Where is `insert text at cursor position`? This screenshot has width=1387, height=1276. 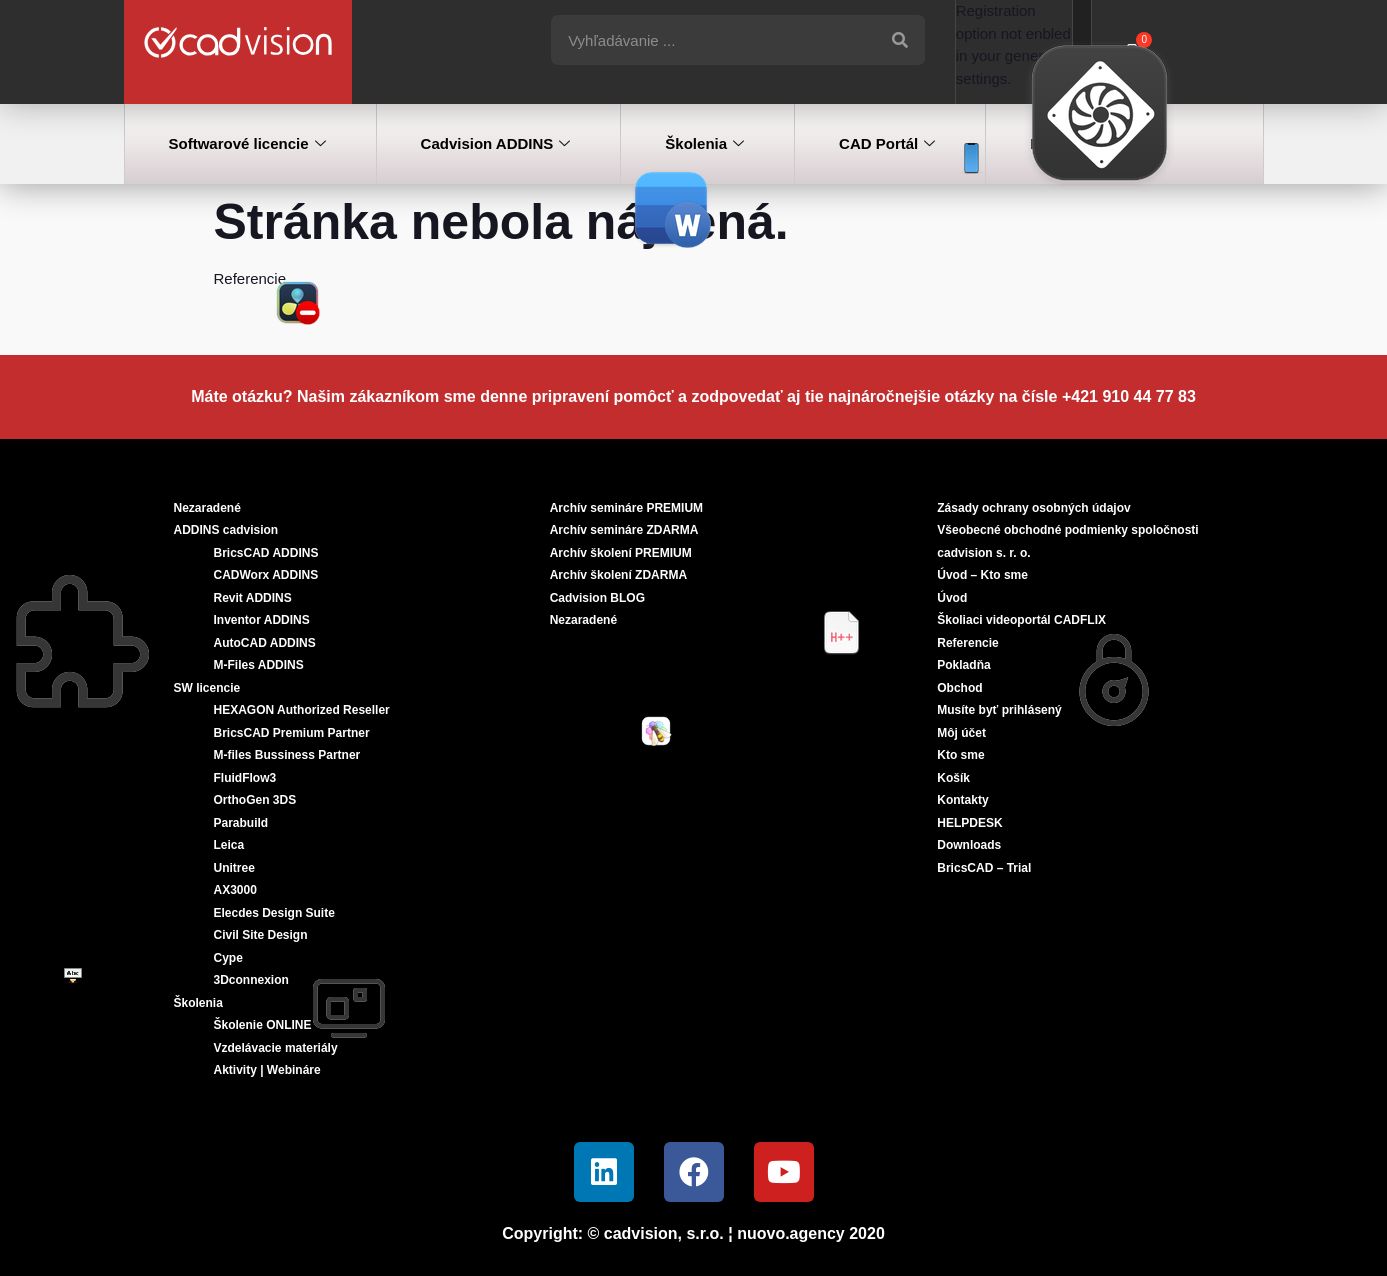
insert text at cursor position is located at coordinates (73, 975).